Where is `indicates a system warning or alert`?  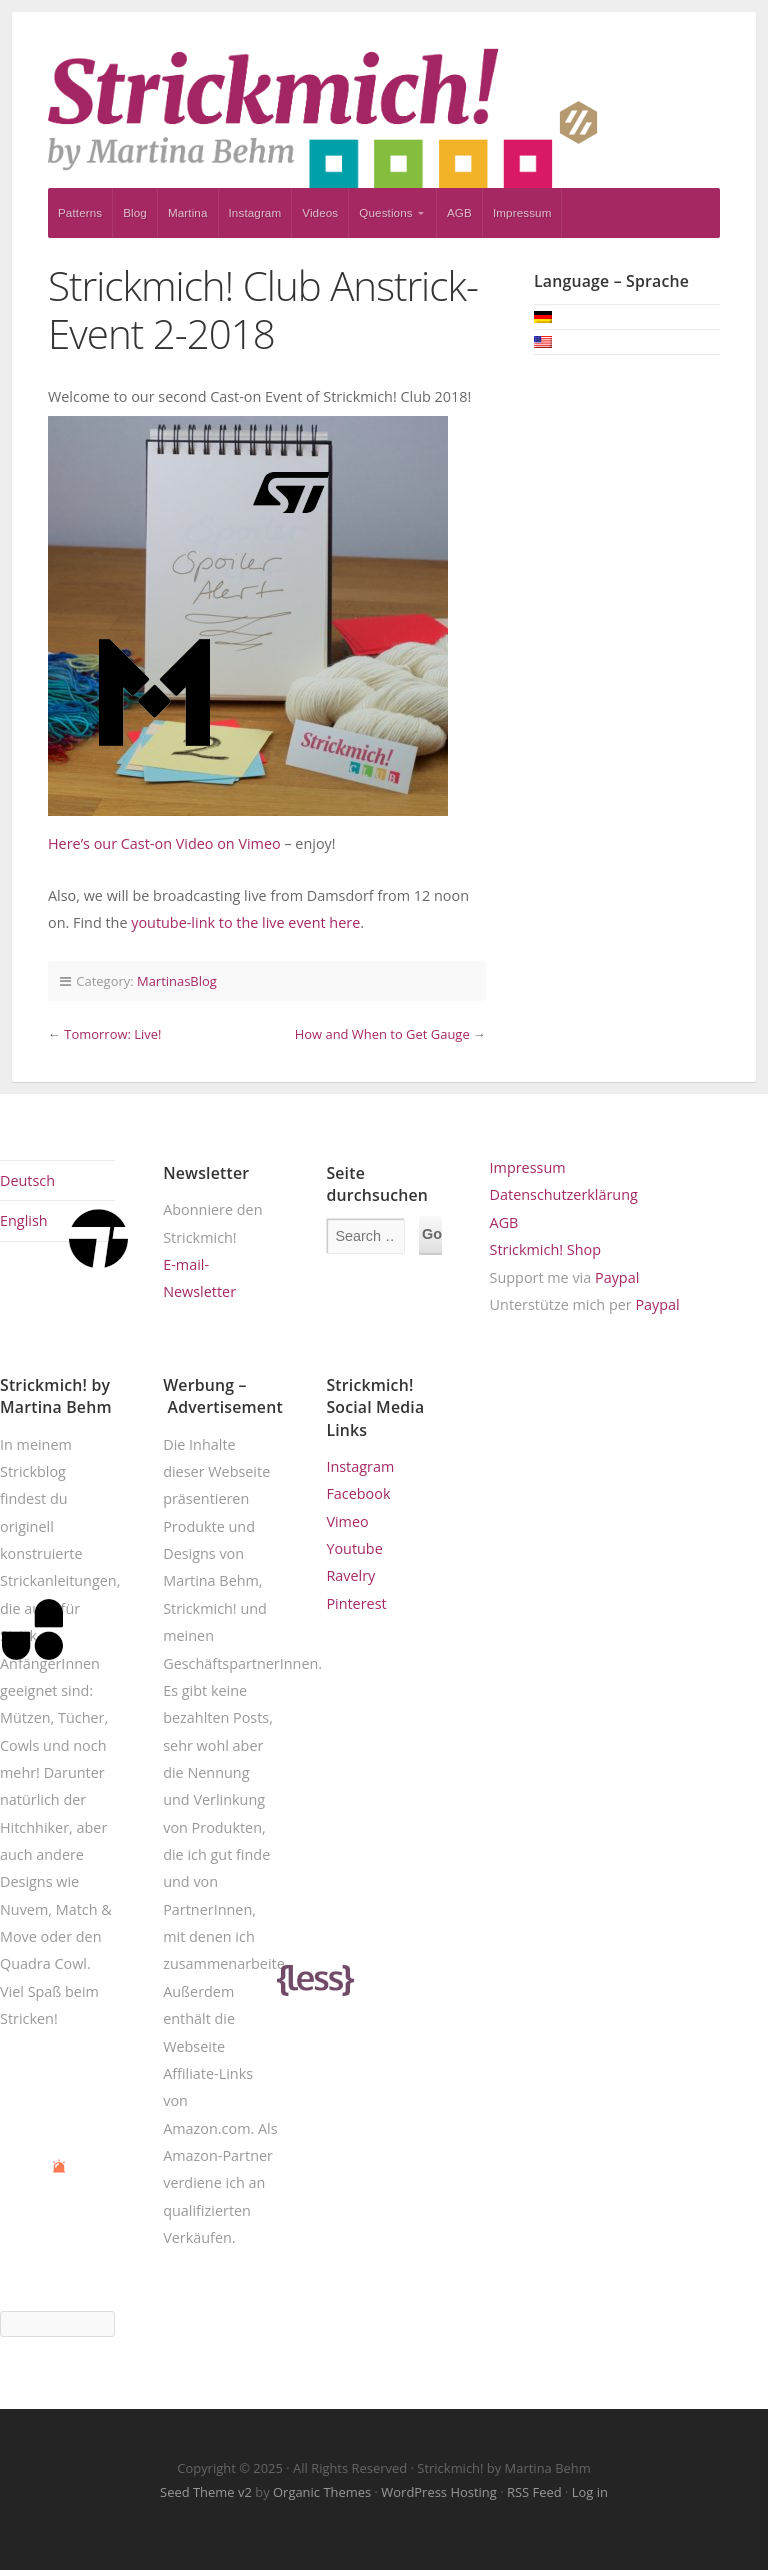
indicates a system warning or alert is located at coordinates (59, 2166).